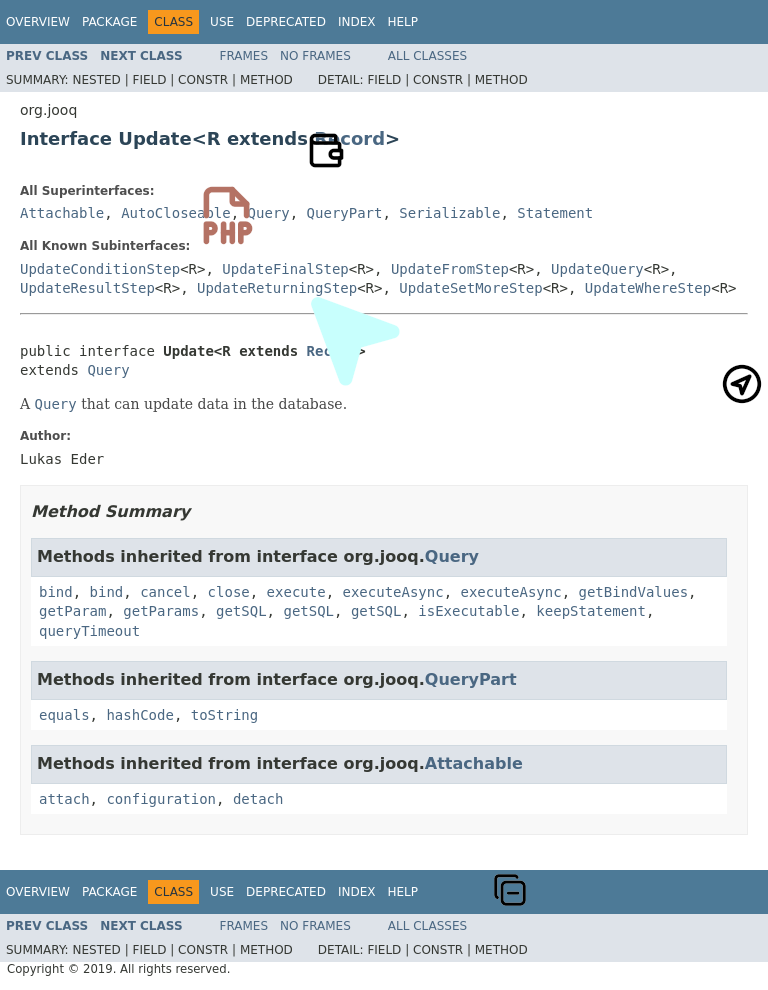  I want to click on access current location services, so click(742, 384).